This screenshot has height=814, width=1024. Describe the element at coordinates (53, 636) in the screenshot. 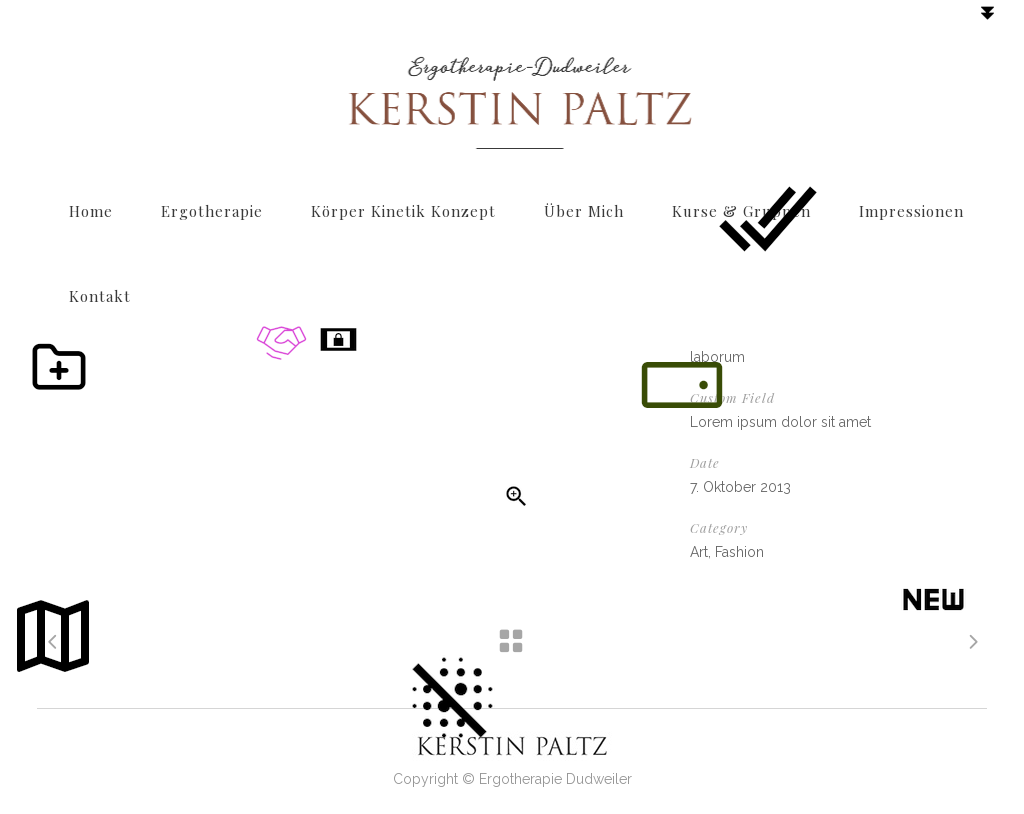

I see `open map view` at that location.